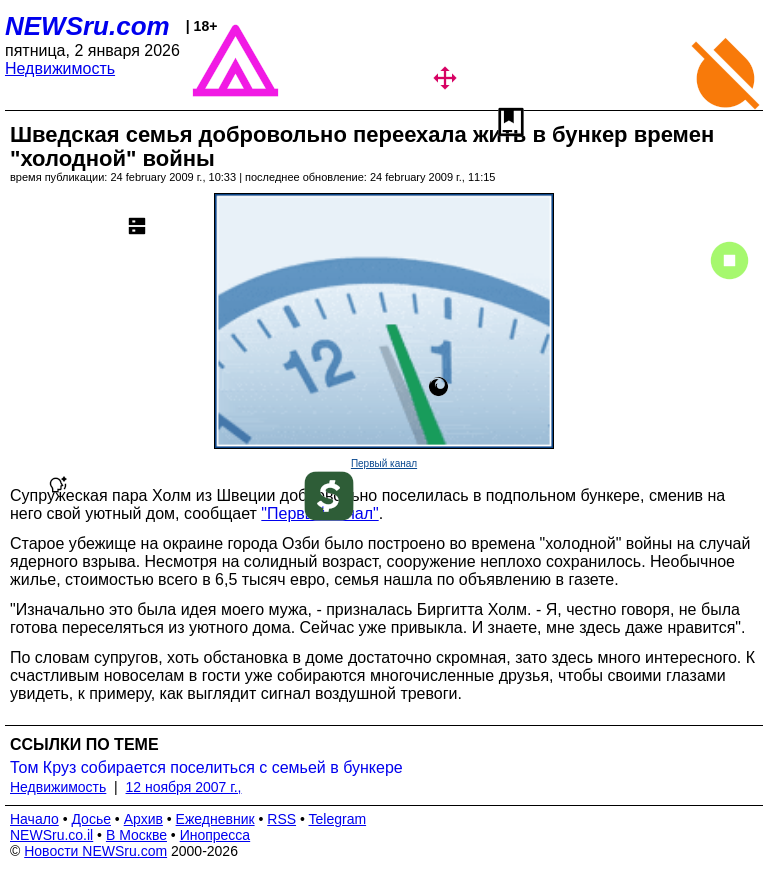 This screenshot has height=890, width=768. Describe the element at coordinates (58, 485) in the screenshot. I see `access speak ai voice assistant` at that location.